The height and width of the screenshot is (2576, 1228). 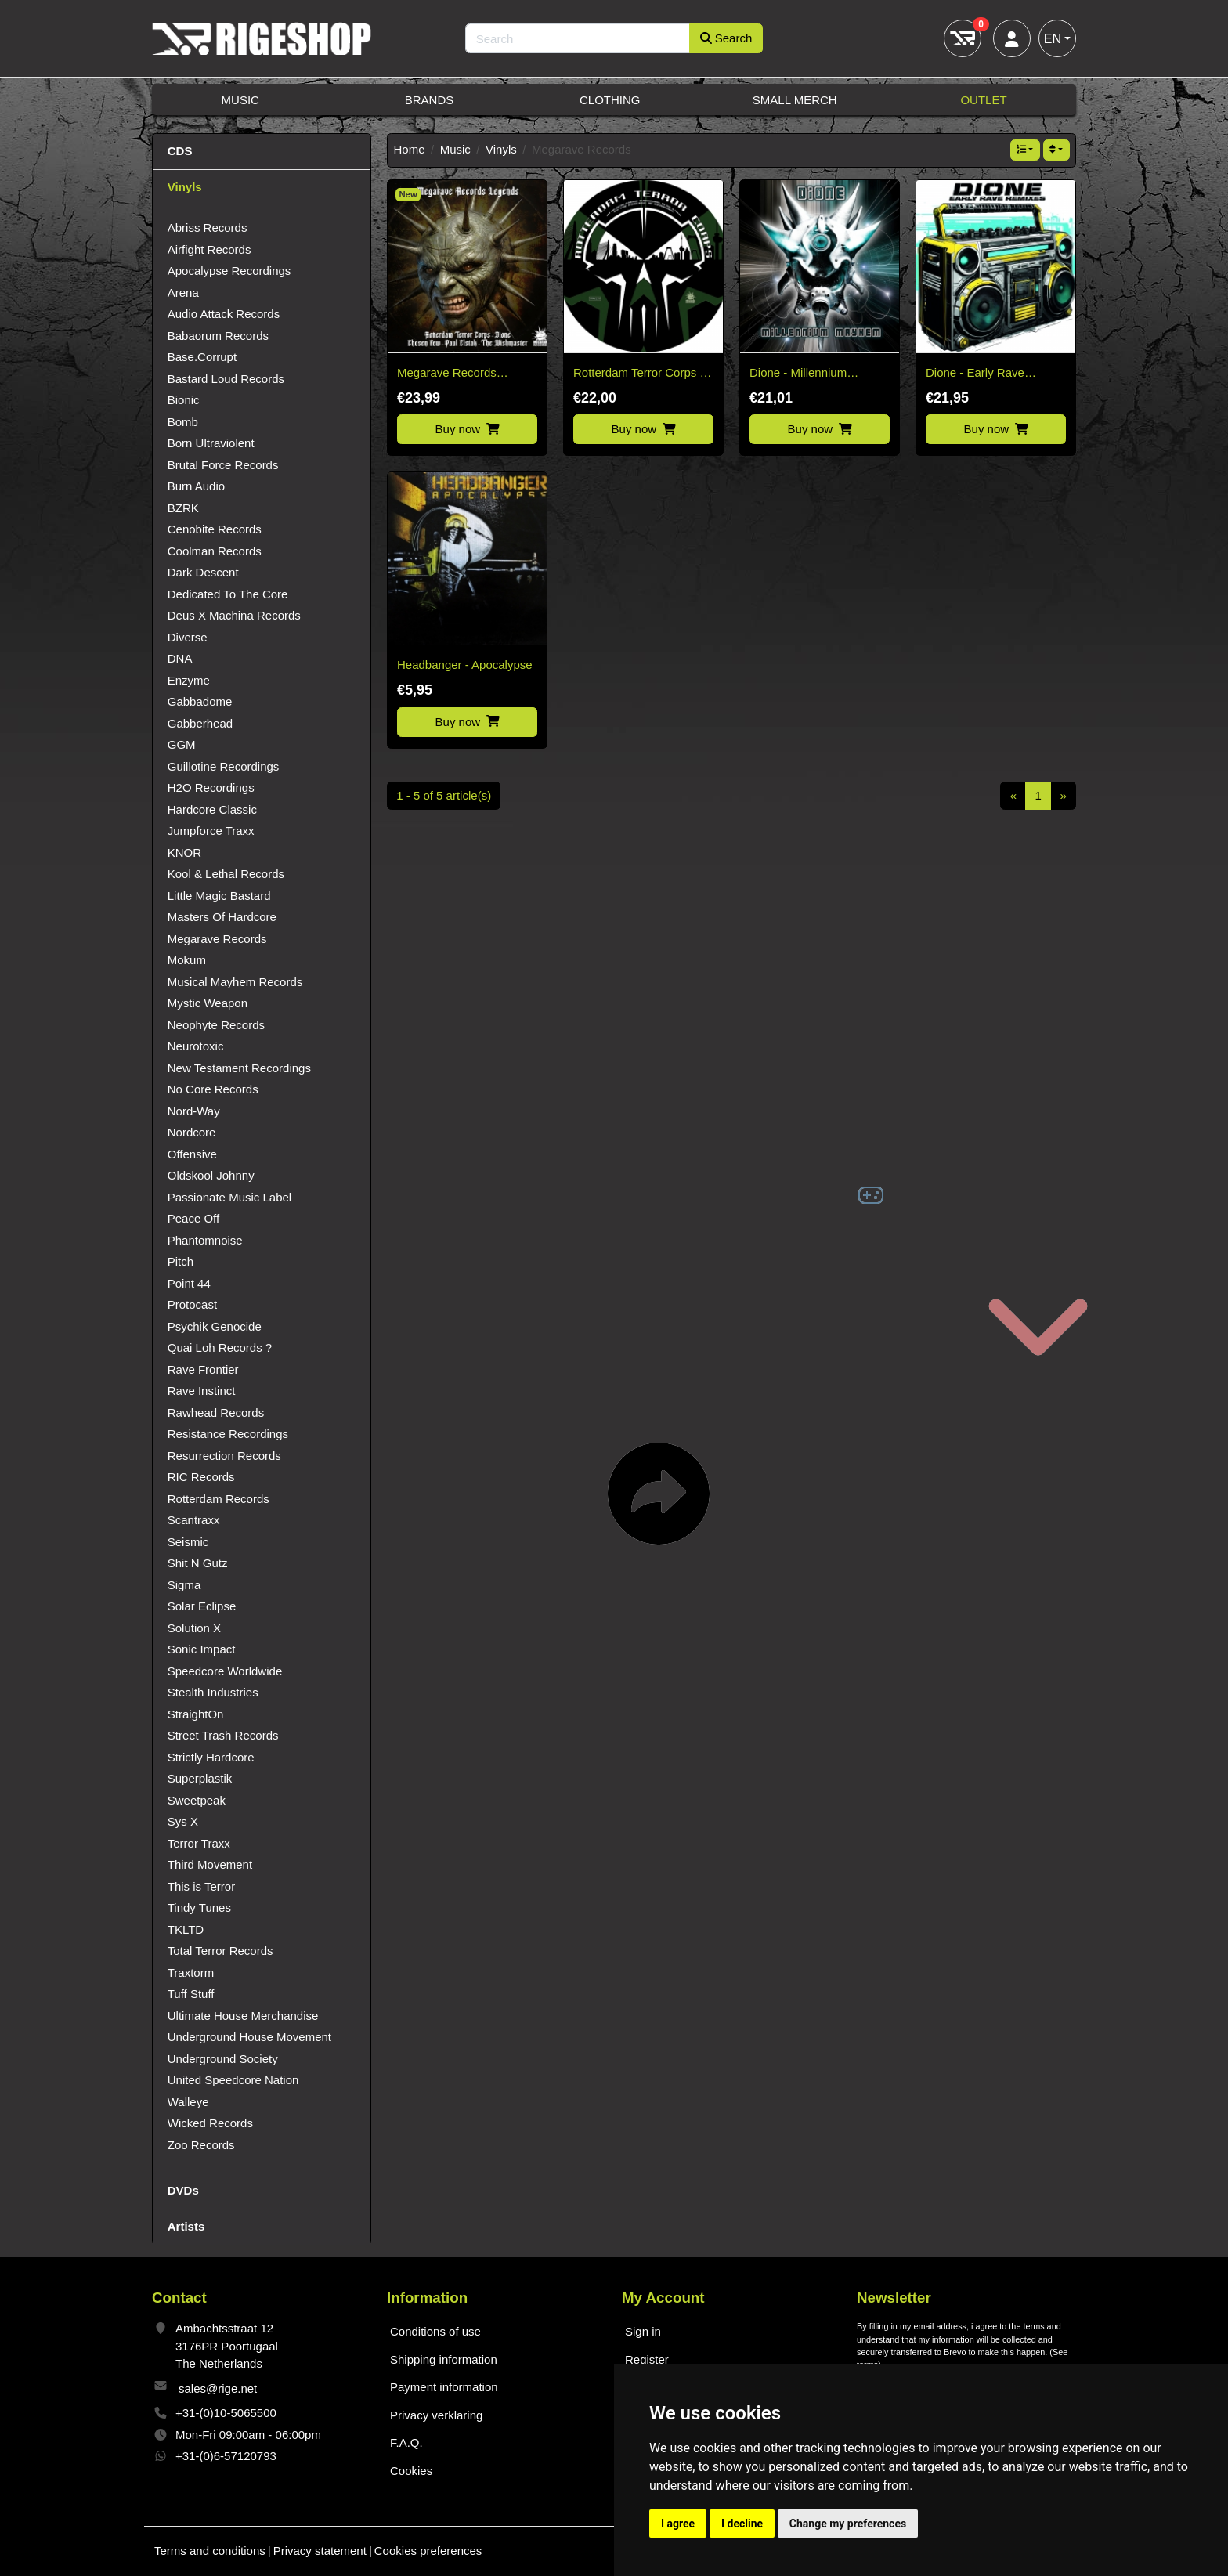 What do you see at coordinates (659, 1494) in the screenshot?
I see `share or forward content` at bounding box center [659, 1494].